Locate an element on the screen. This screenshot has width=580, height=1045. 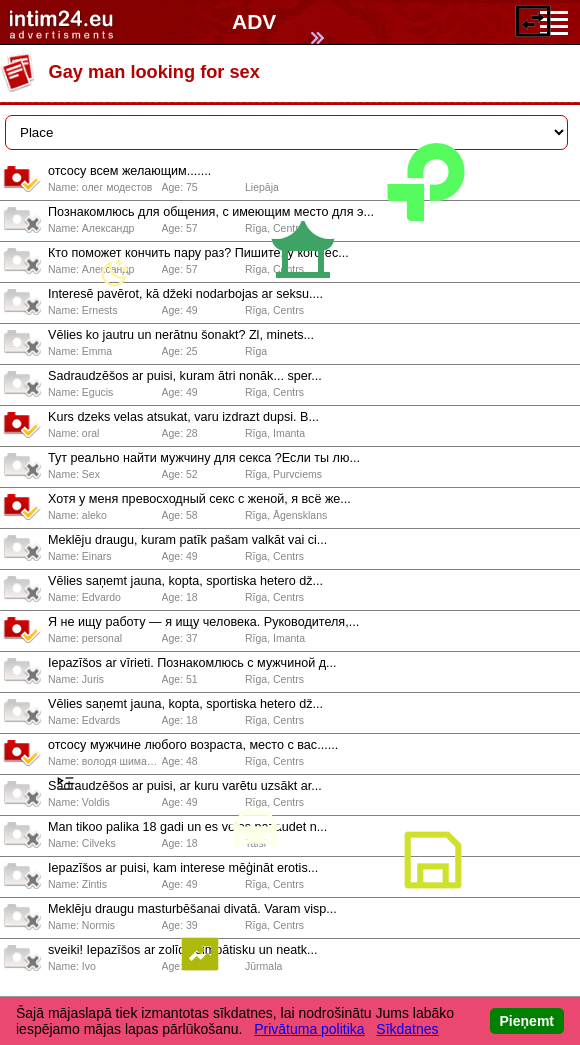
view financial performance or fund growth is located at coordinates (200, 954).